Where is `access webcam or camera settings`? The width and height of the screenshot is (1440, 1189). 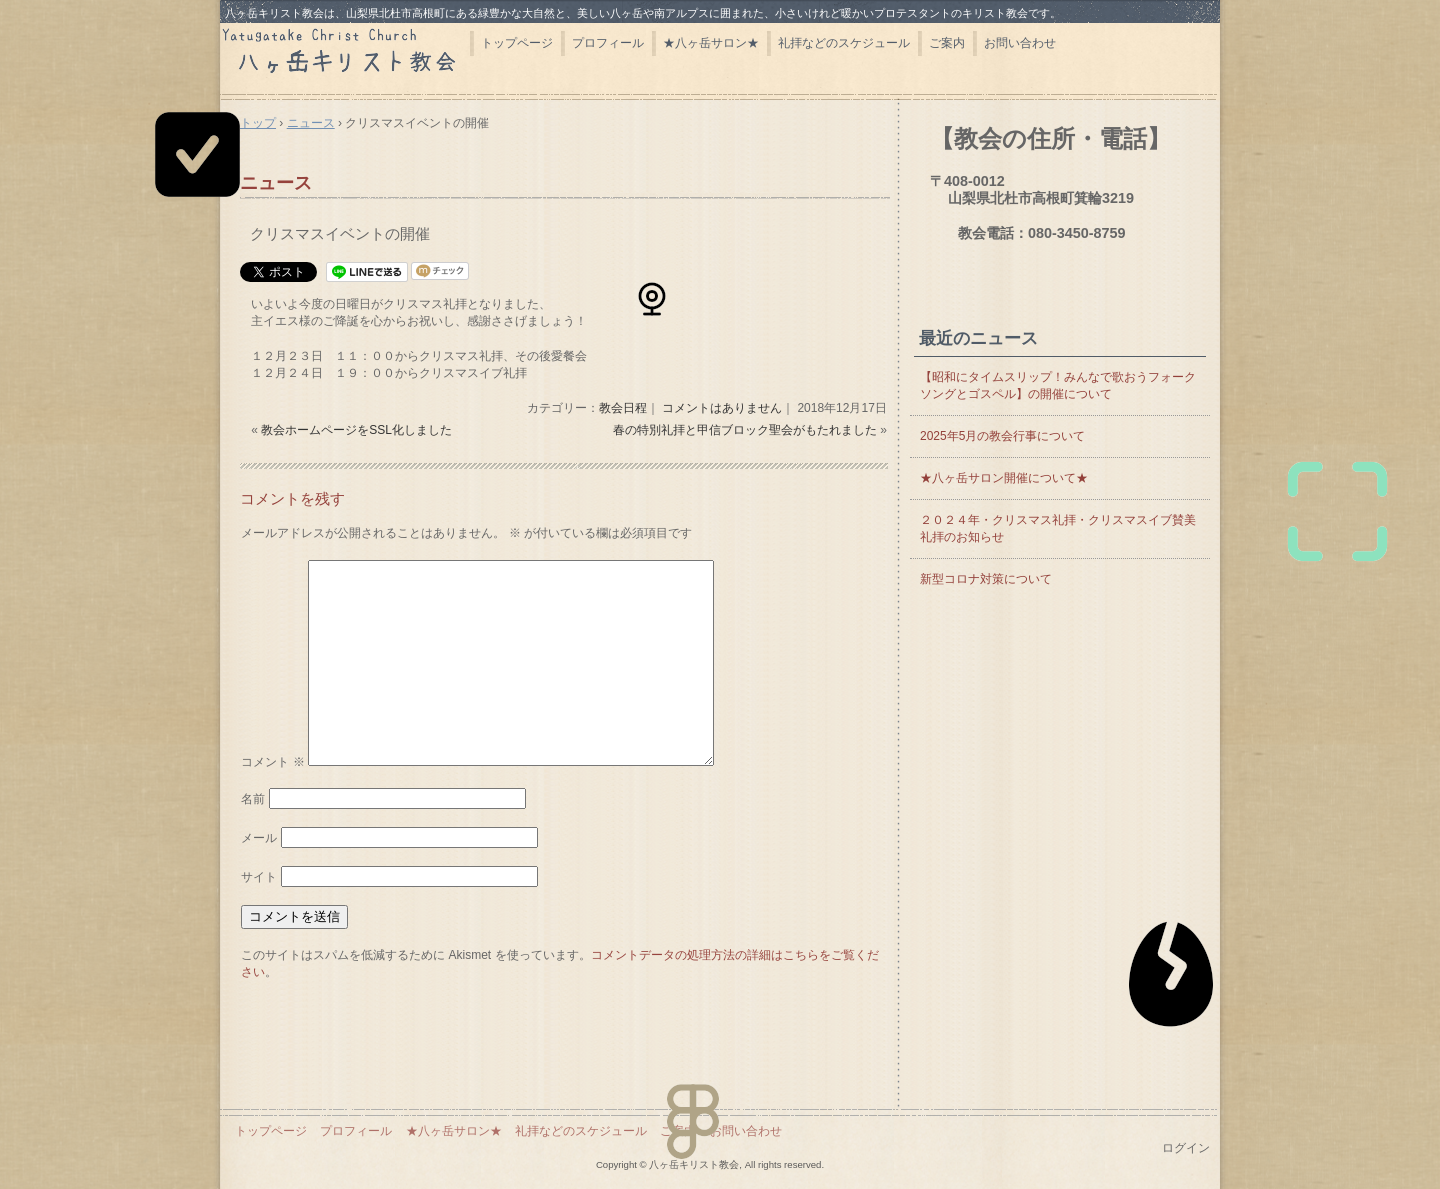
access webcam or camera settings is located at coordinates (652, 299).